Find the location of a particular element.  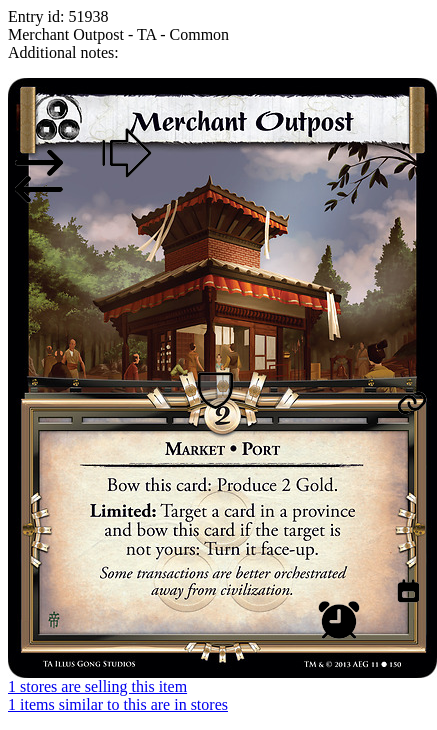

copy or share a link is located at coordinates (412, 403).